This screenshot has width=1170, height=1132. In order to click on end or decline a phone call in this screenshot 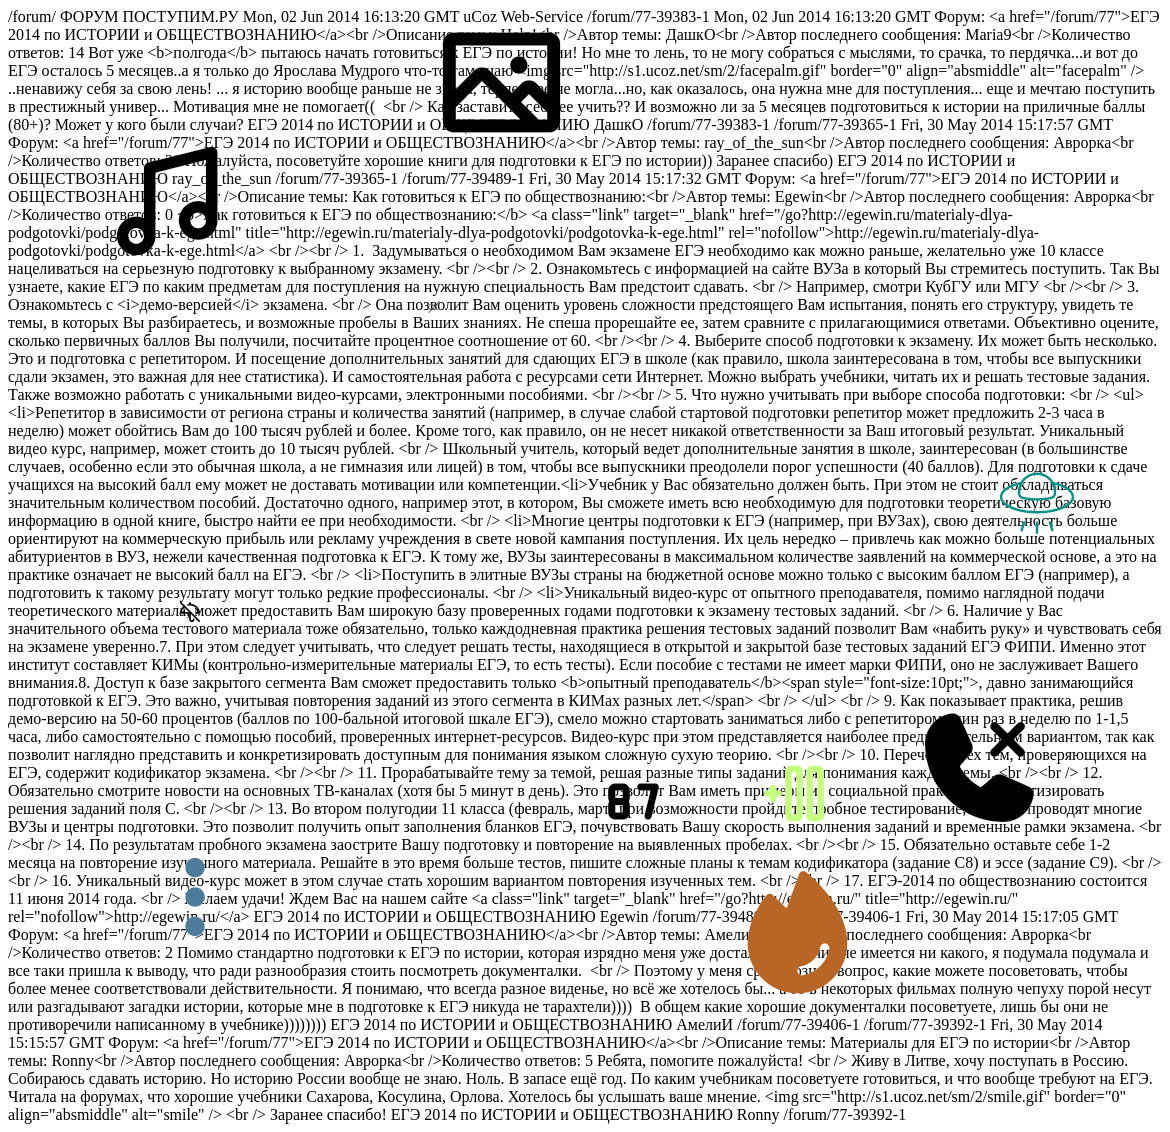, I will do `click(981, 765)`.